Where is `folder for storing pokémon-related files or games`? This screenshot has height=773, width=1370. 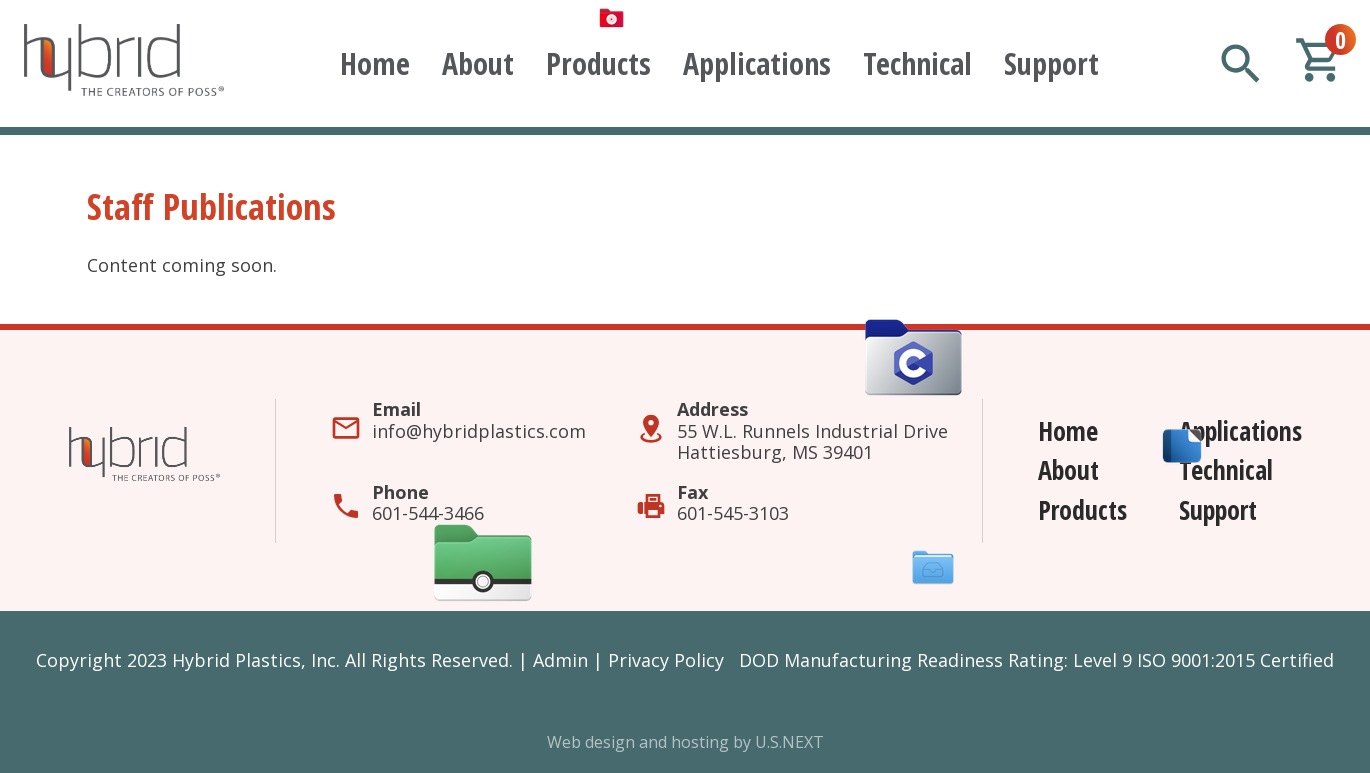 folder for storing pokémon-related files or games is located at coordinates (482, 565).